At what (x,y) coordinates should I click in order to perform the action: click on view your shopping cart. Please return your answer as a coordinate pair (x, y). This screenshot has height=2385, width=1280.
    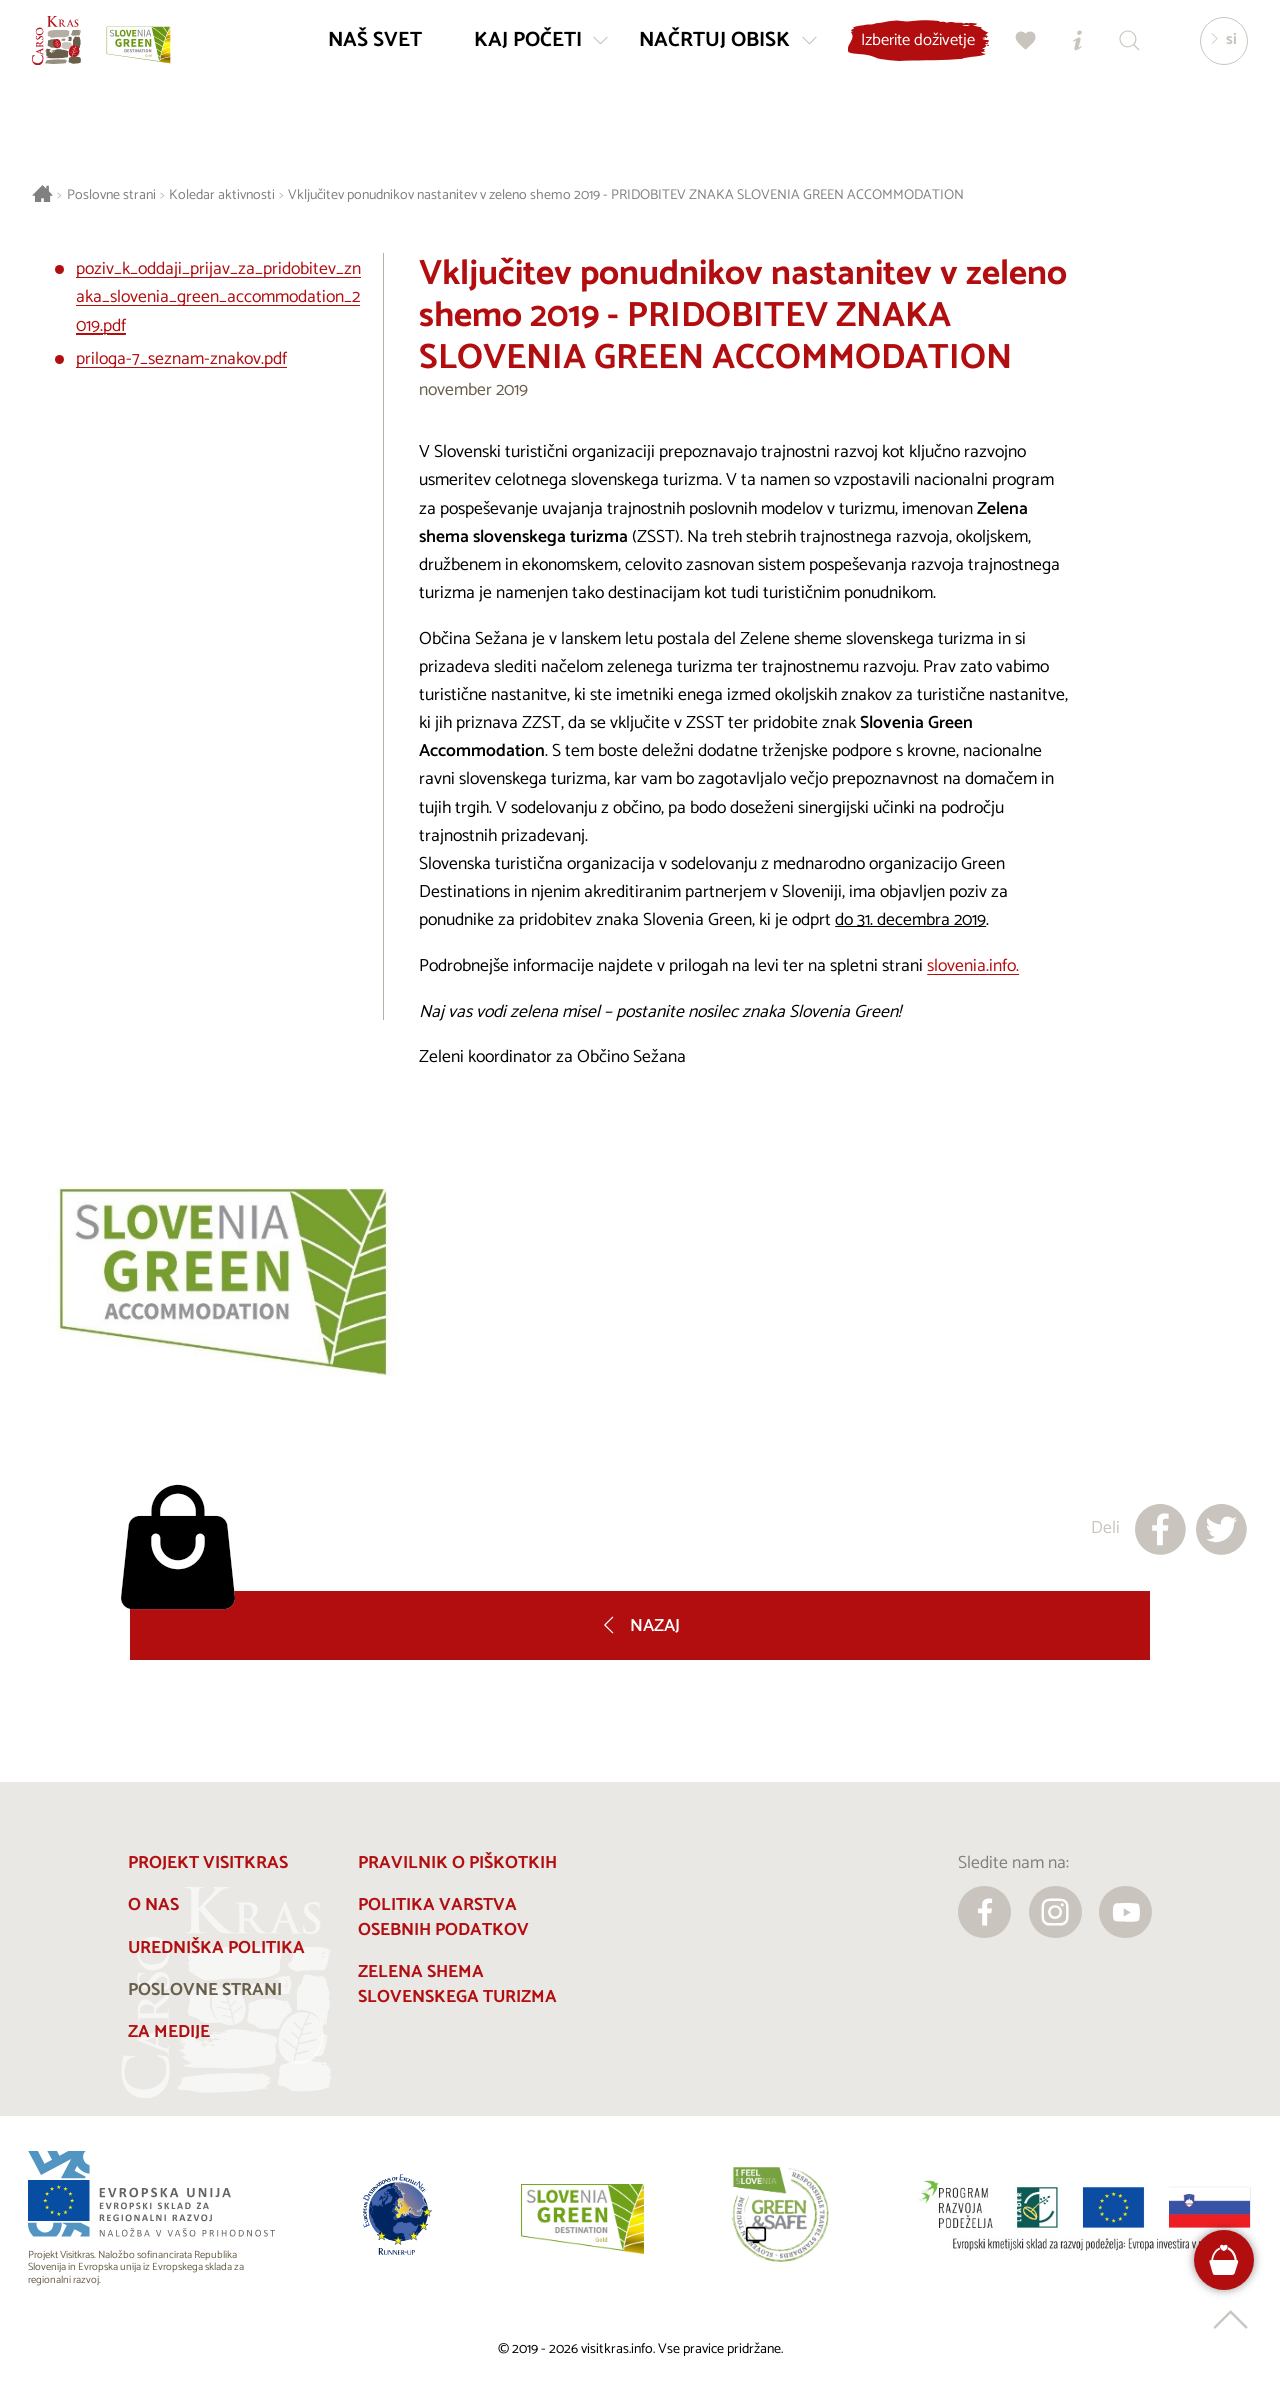
    Looking at the image, I should click on (178, 1547).